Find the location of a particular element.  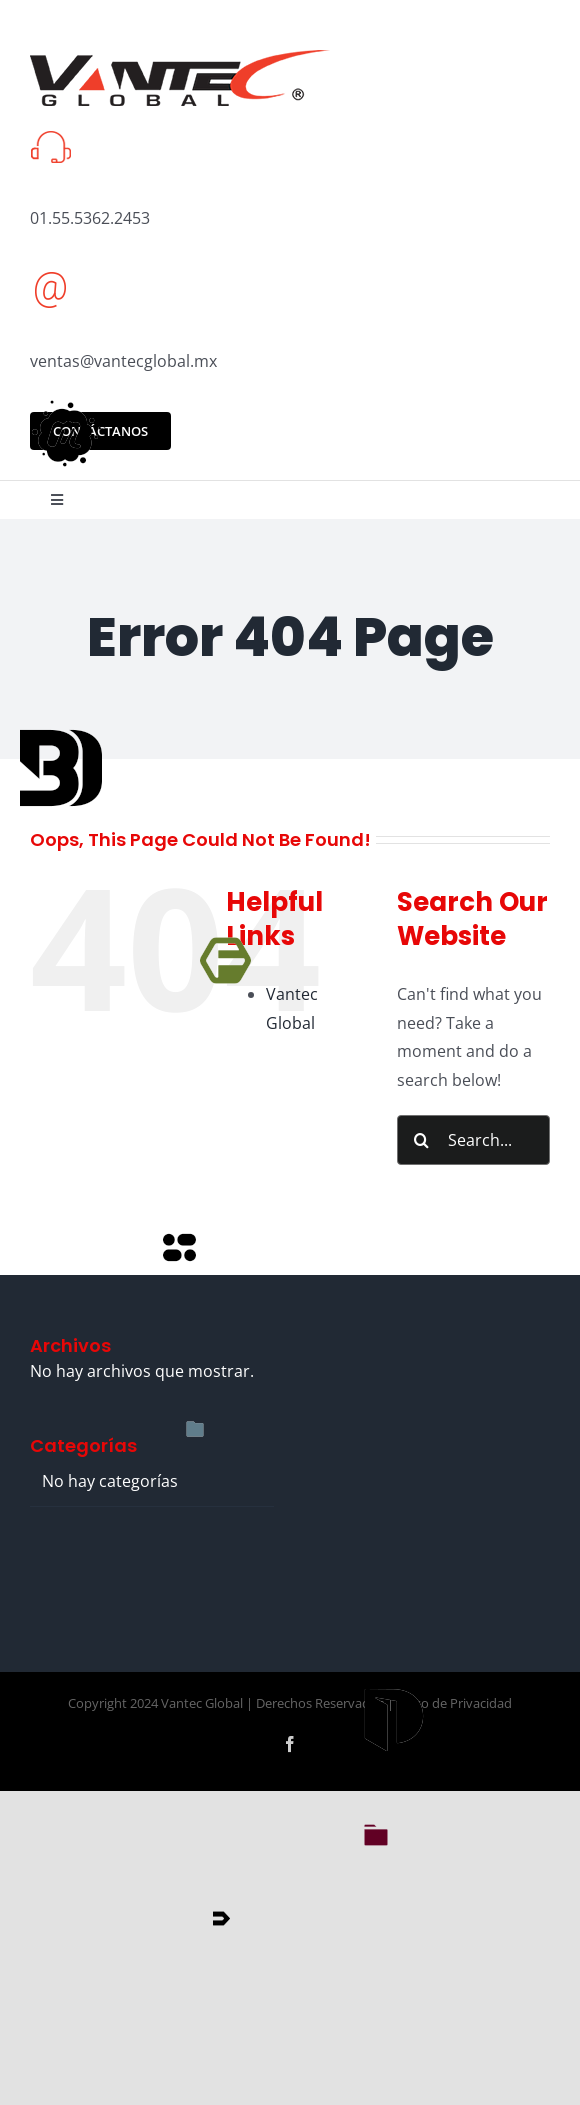

open the V2EX community forum is located at coordinates (221, 1918).